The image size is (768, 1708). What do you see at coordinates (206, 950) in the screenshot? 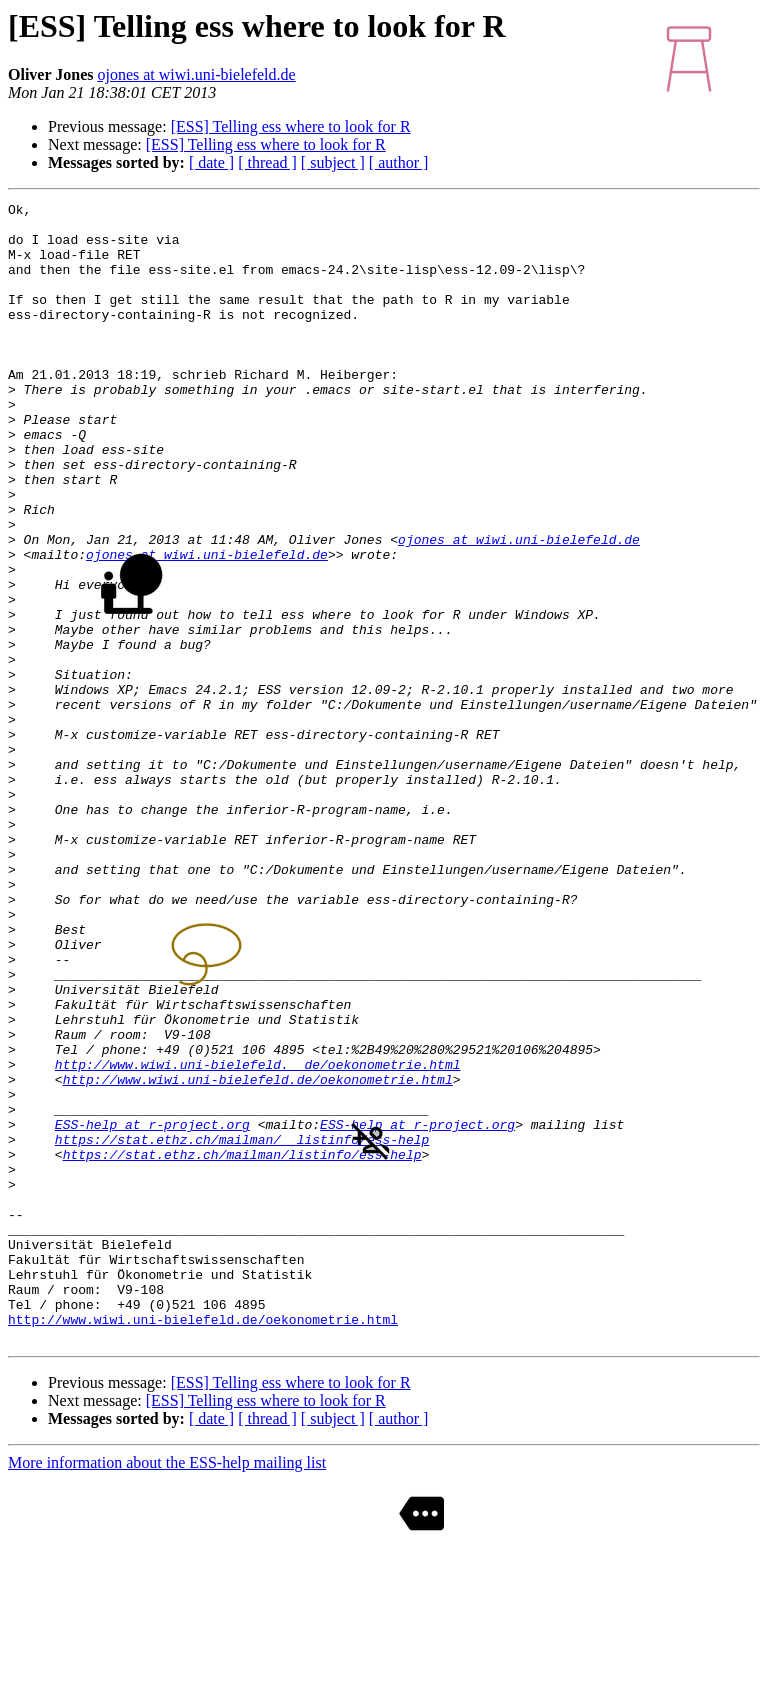
I see `freeform selection tool` at bounding box center [206, 950].